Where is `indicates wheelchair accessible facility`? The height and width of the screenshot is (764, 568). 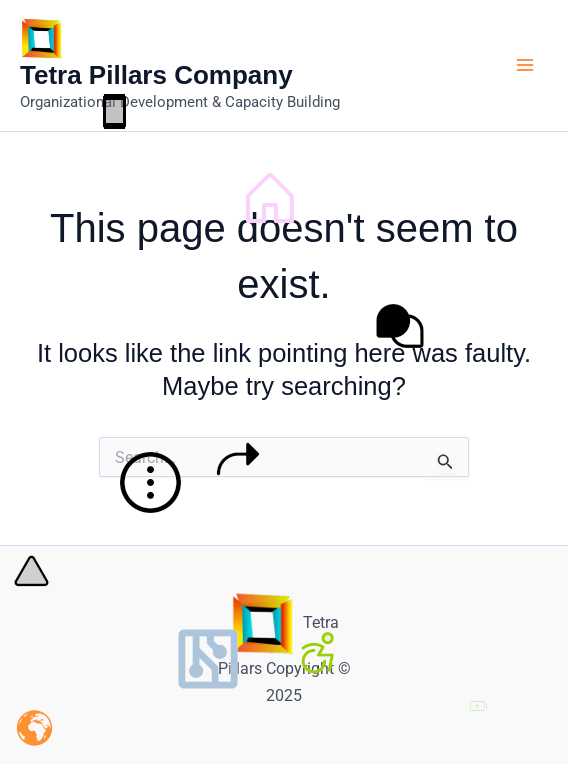
indicates wheelchair accessible facility is located at coordinates (318, 653).